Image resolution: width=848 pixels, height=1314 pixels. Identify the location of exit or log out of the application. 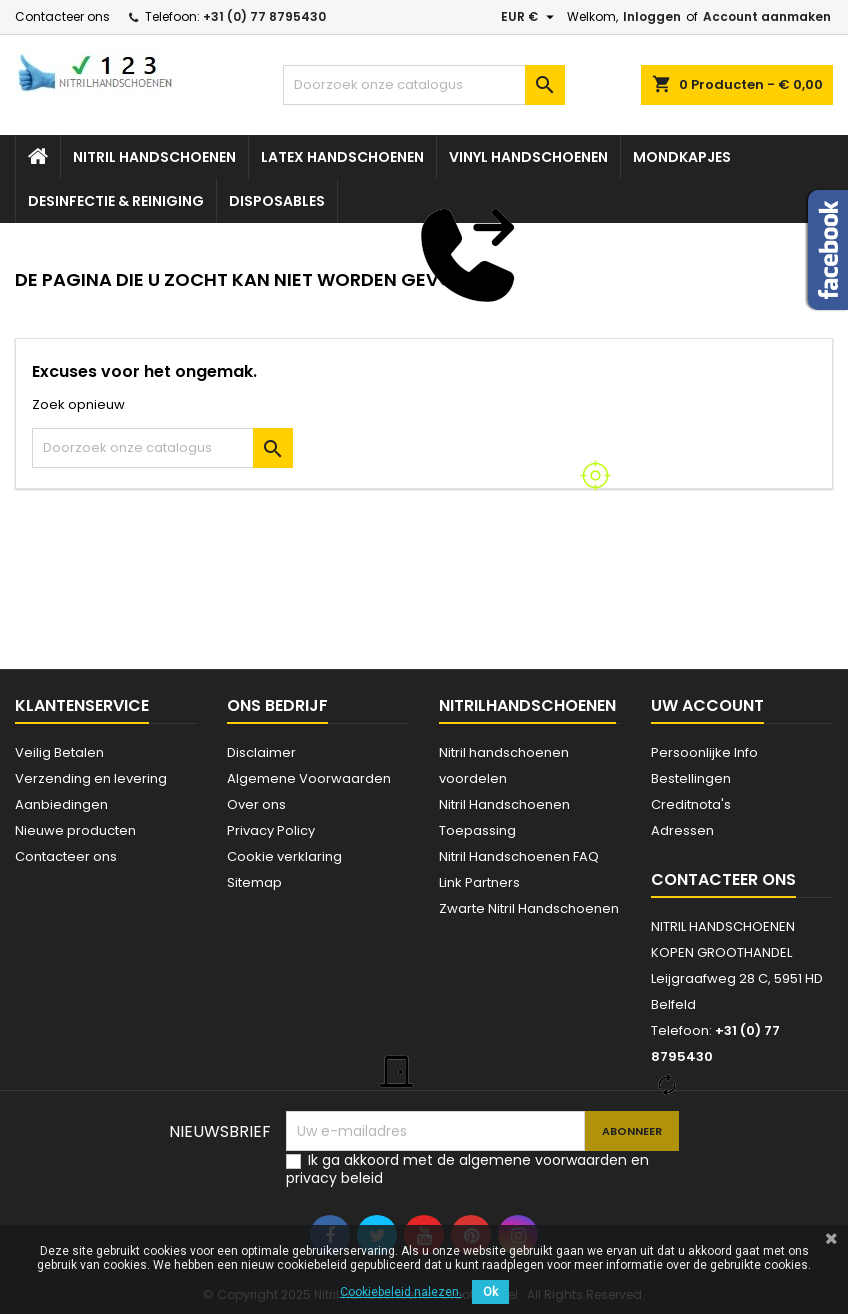
(396, 1071).